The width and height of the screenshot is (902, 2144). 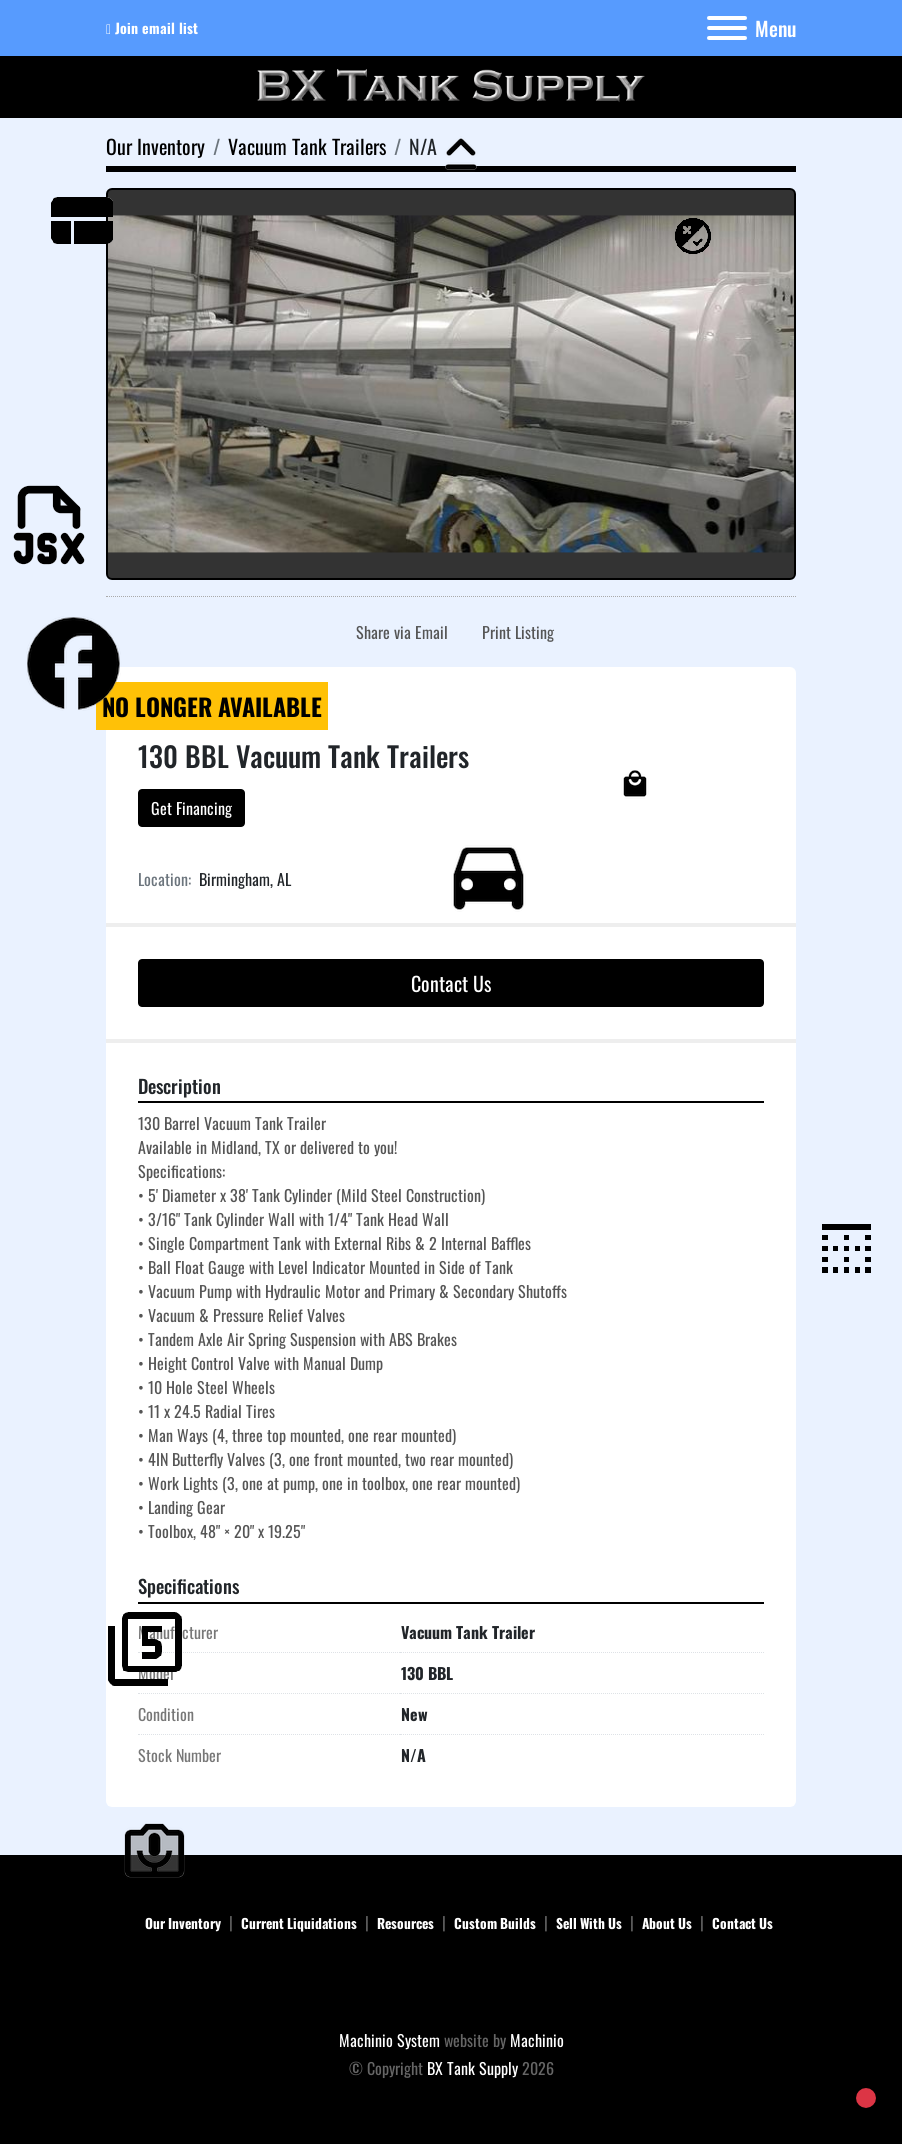 I want to click on indicates a JSX file type, so click(x=49, y=525).